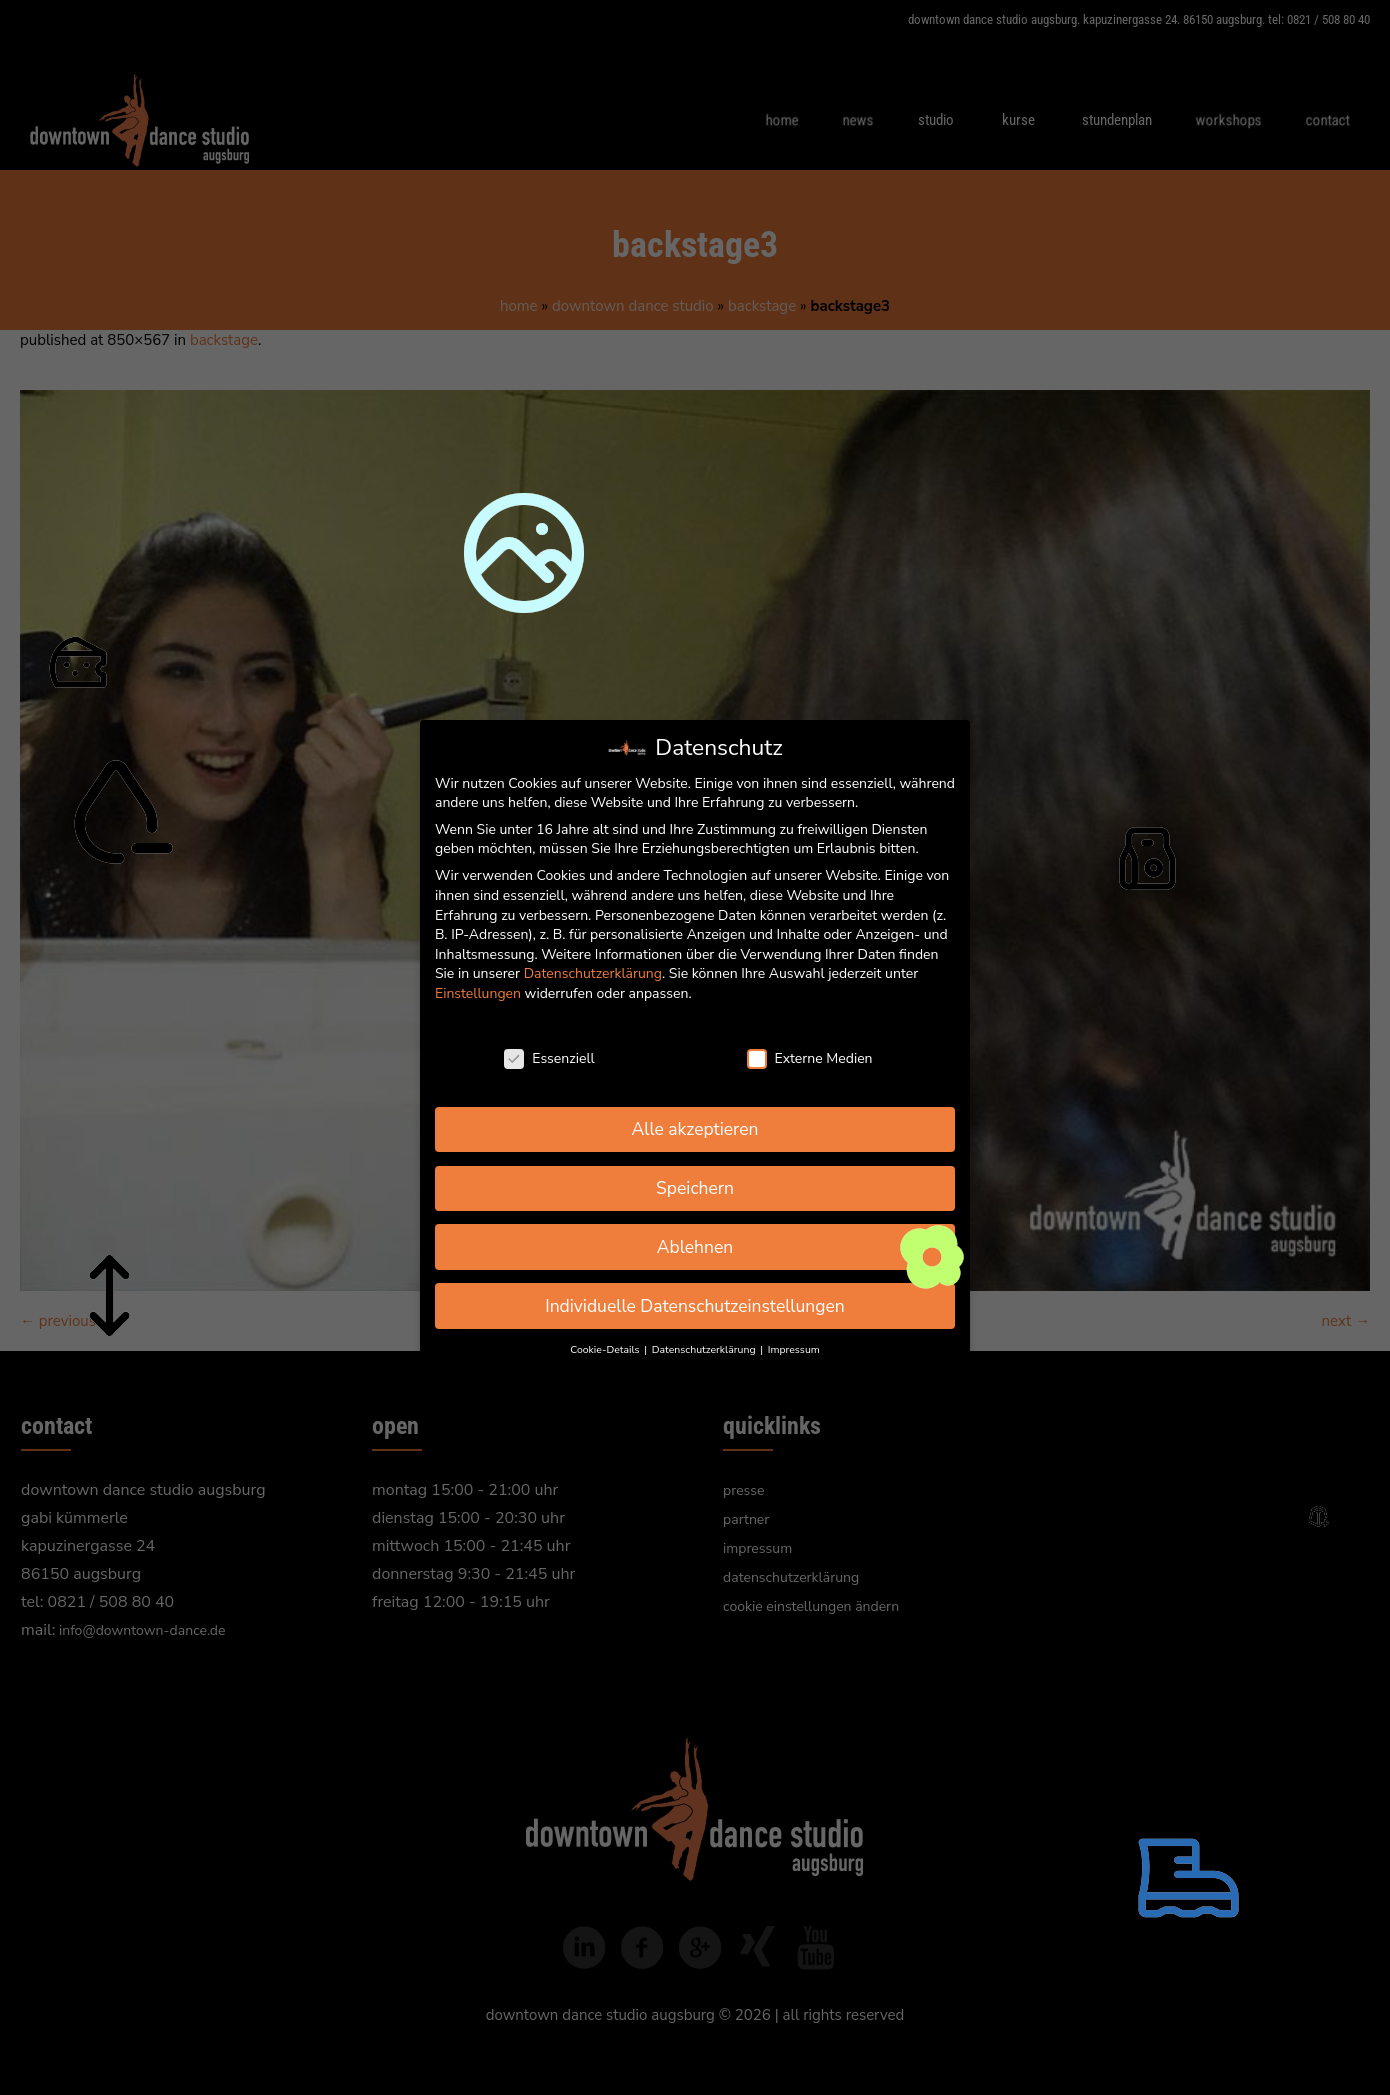 The width and height of the screenshot is (1390, 2095). What do you see at coordinates (1185, 1878) in the screenshot?
I see `browse footwear or shoe products` at bounding box center [1185, 1878].